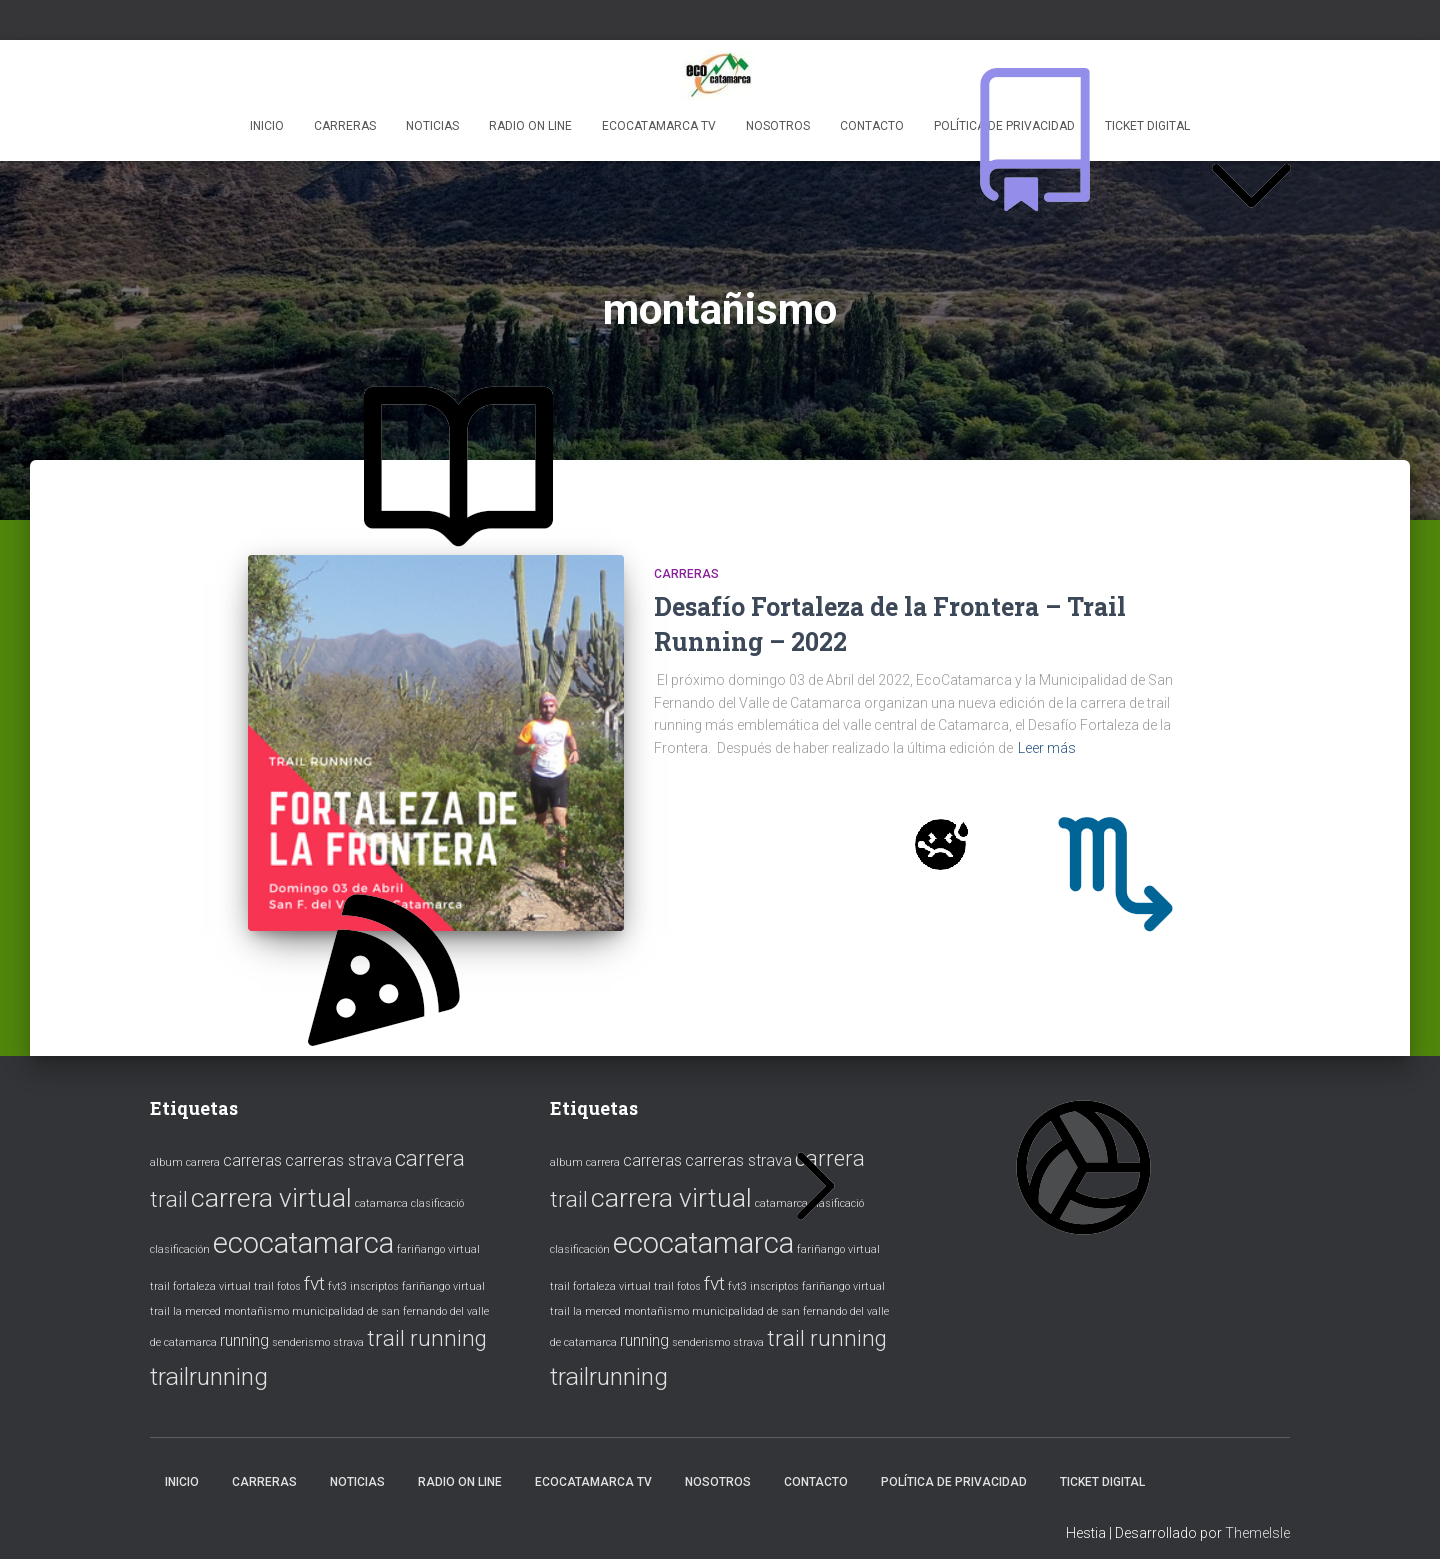 The image size is (1440, 1559). I want to click on indicates scorpio zodiac sign, so click(1115, 868).